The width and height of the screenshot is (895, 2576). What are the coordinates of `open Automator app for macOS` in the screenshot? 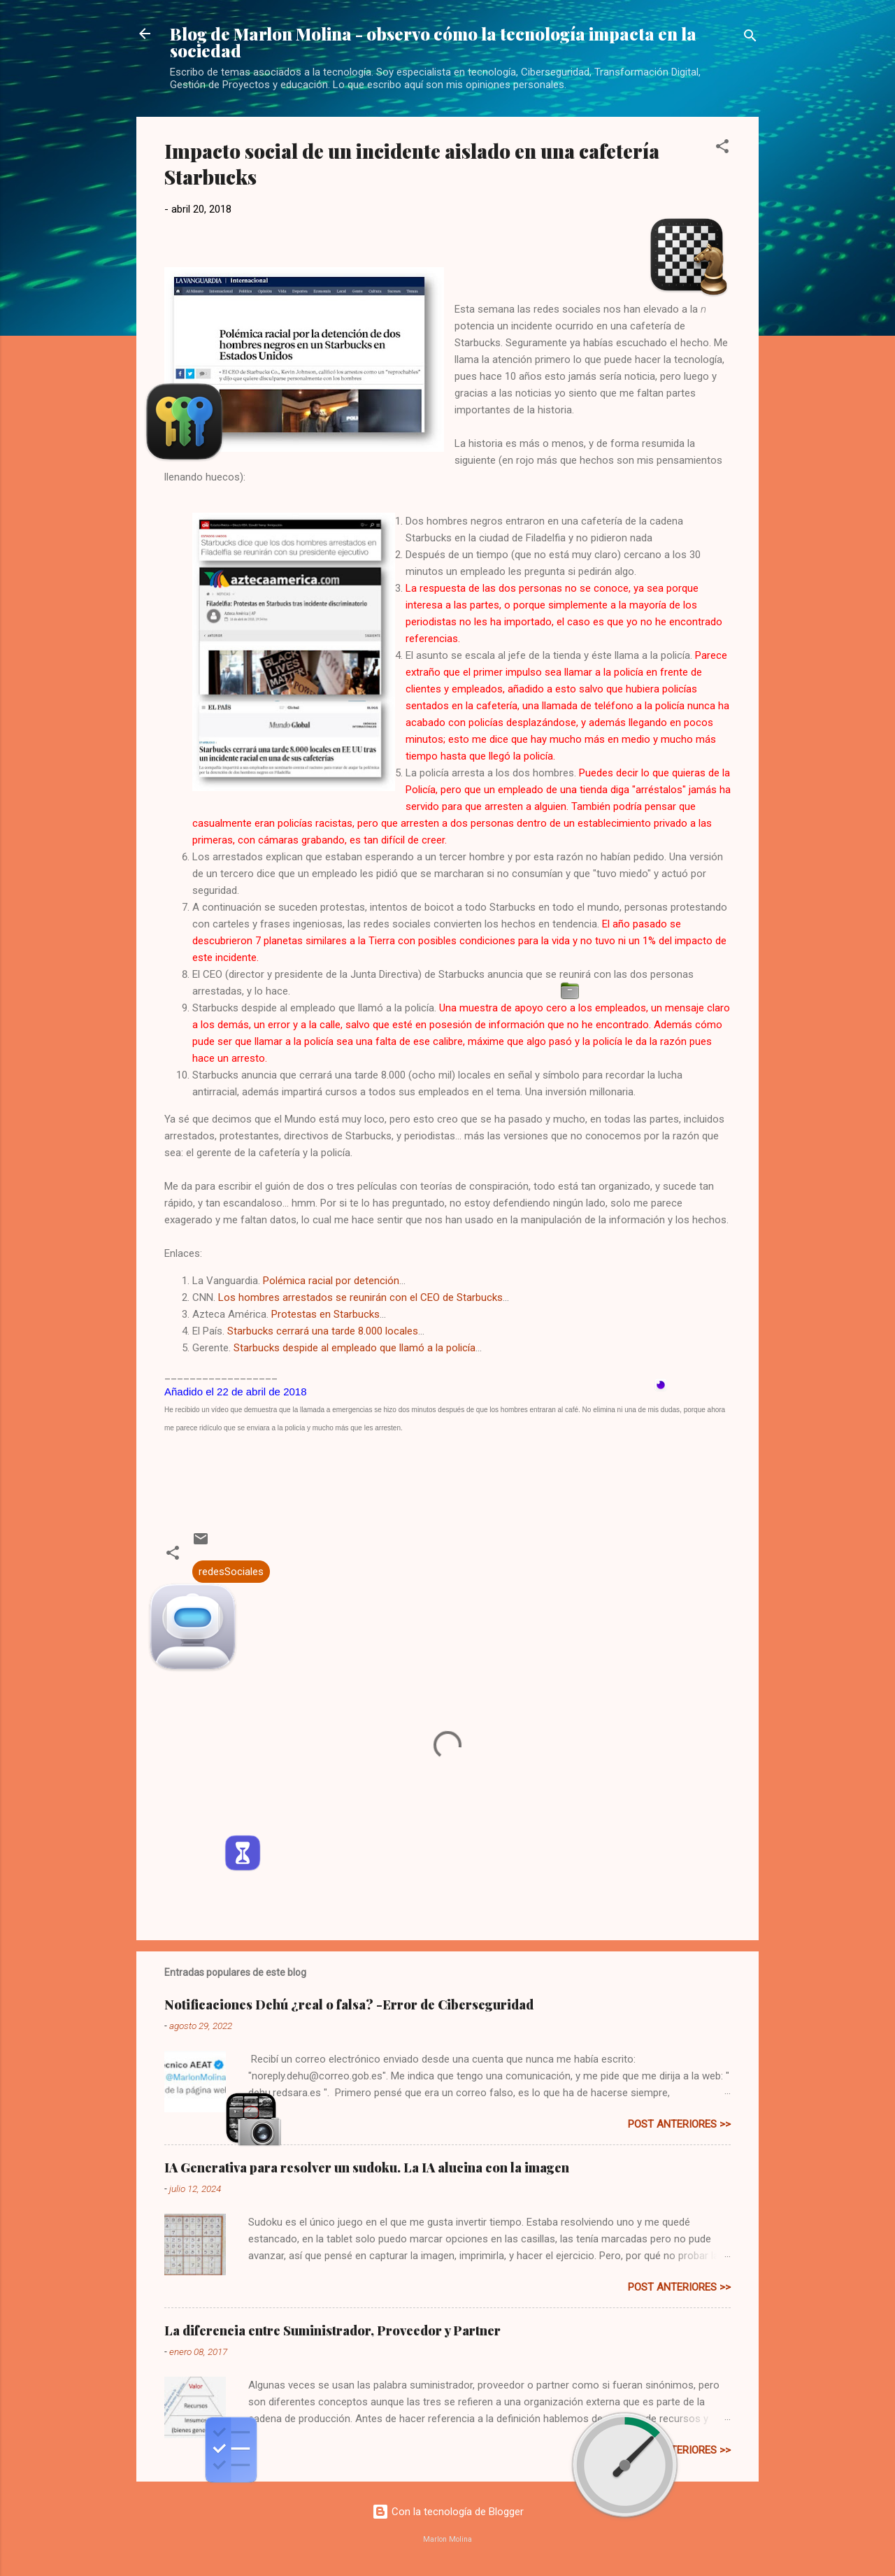 It's located at (192, 1626).